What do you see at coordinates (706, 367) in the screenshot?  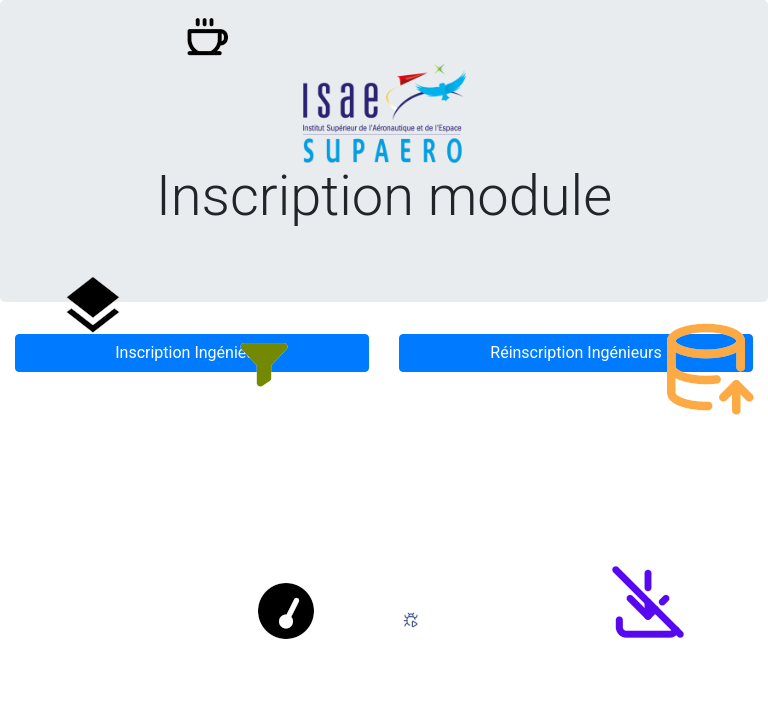 I see `import data into database` at bounding box center [706, 367].